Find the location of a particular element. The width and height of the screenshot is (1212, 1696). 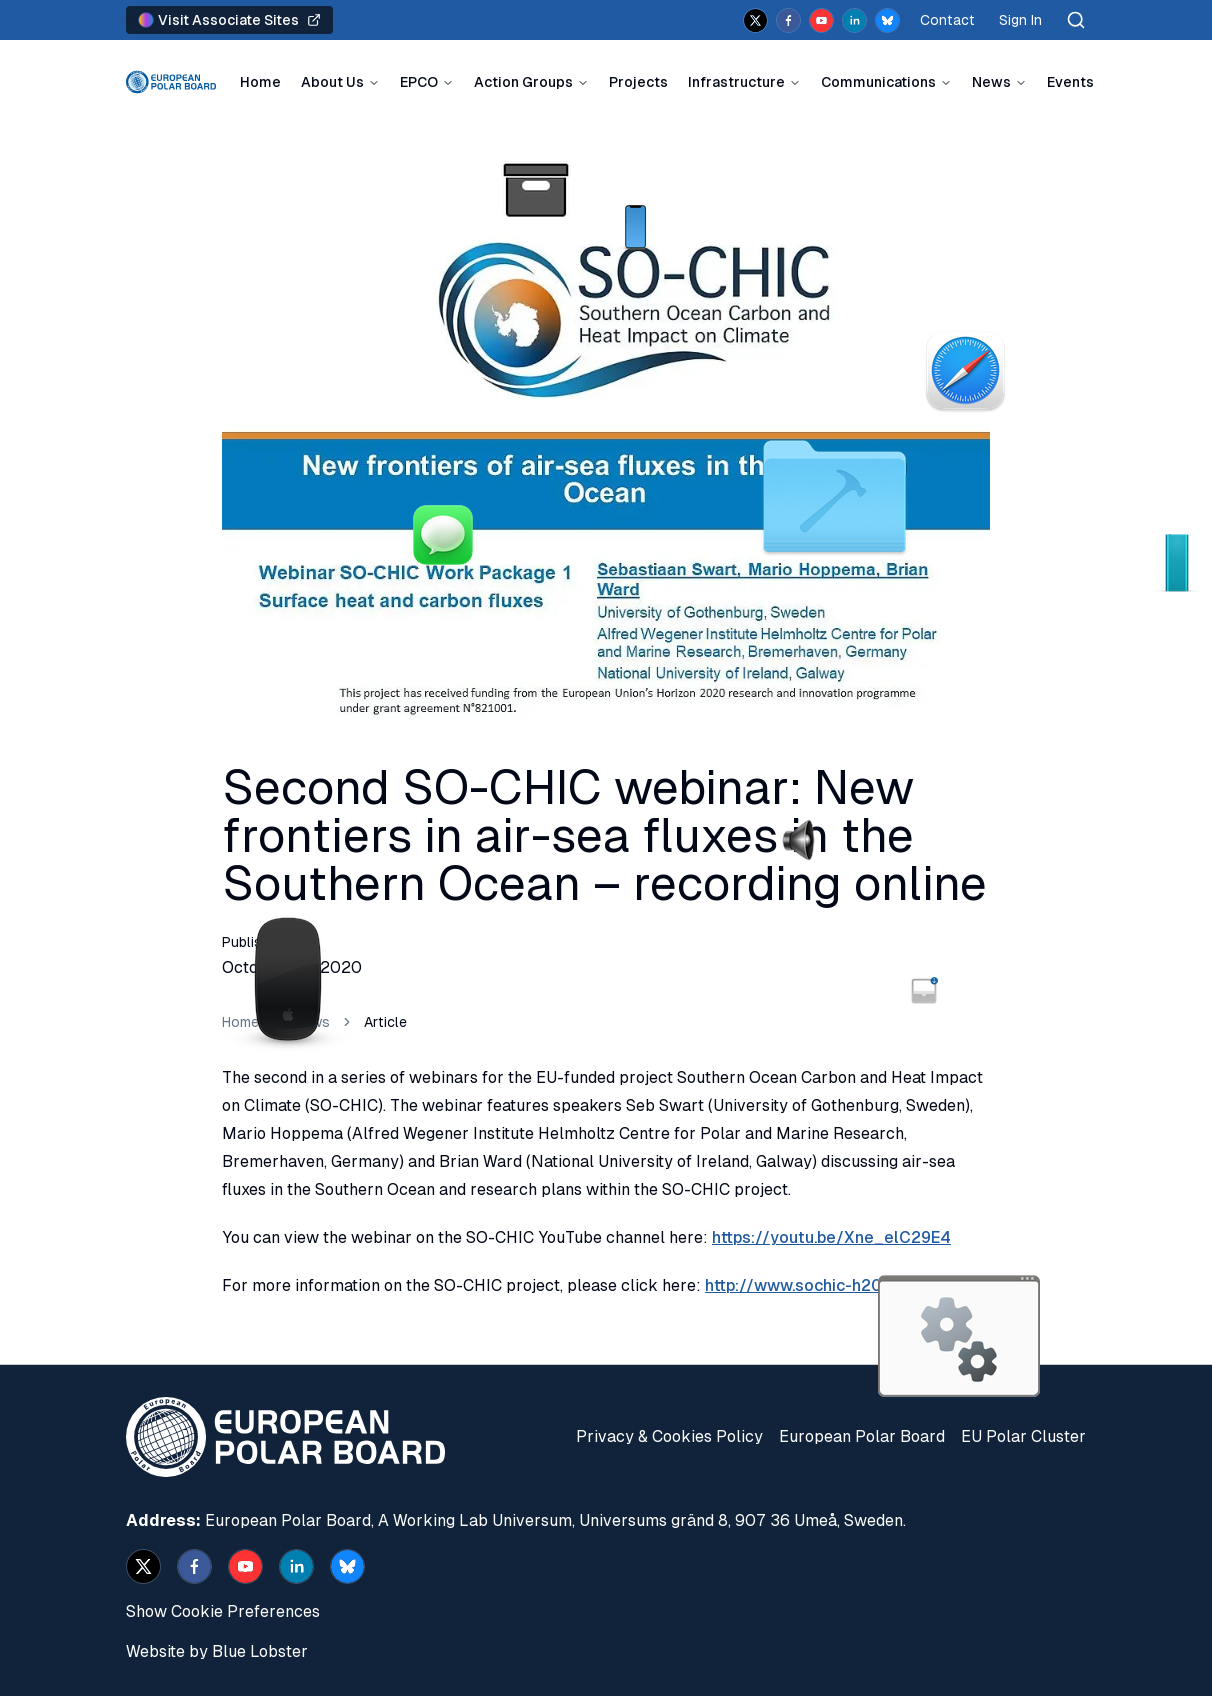

open Safari web browser is located at coordinates (965, 370).